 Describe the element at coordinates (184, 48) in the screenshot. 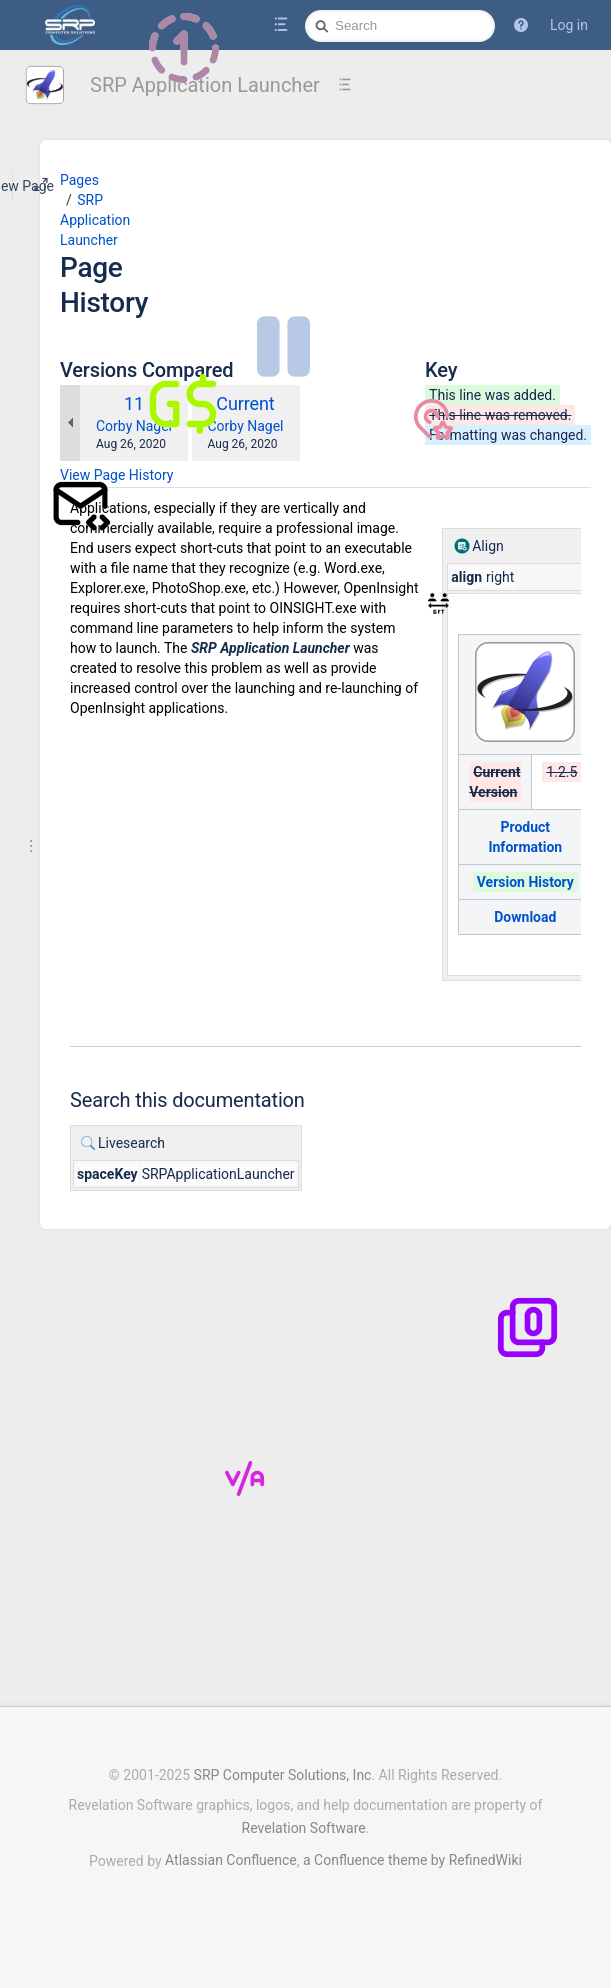

I see `indicates step one in a multi-step process` at that location.